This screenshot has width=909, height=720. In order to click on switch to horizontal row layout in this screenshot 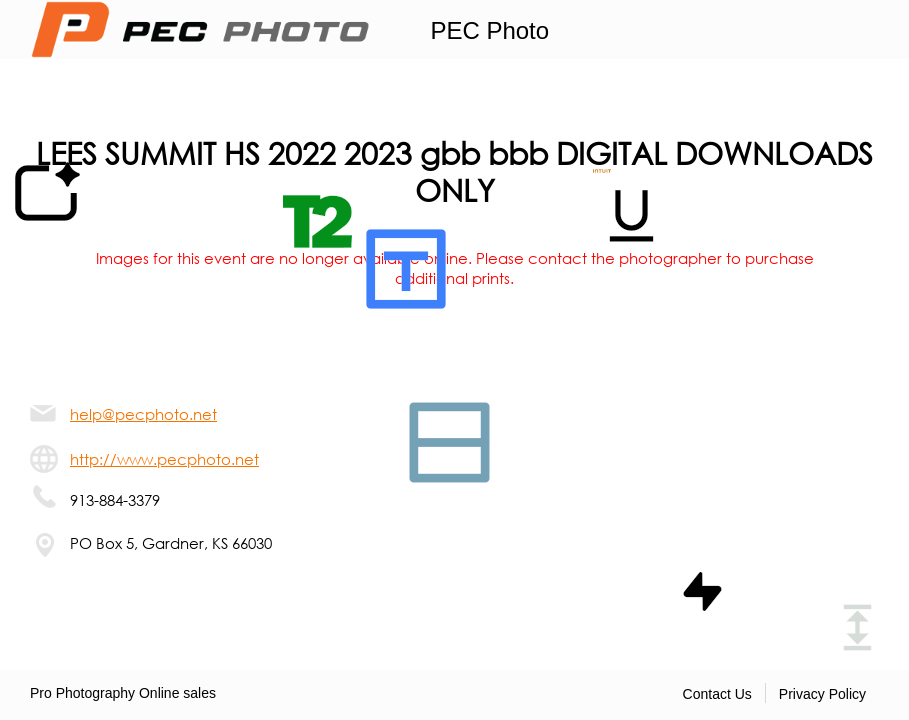, I will do `click(449, 442)`.